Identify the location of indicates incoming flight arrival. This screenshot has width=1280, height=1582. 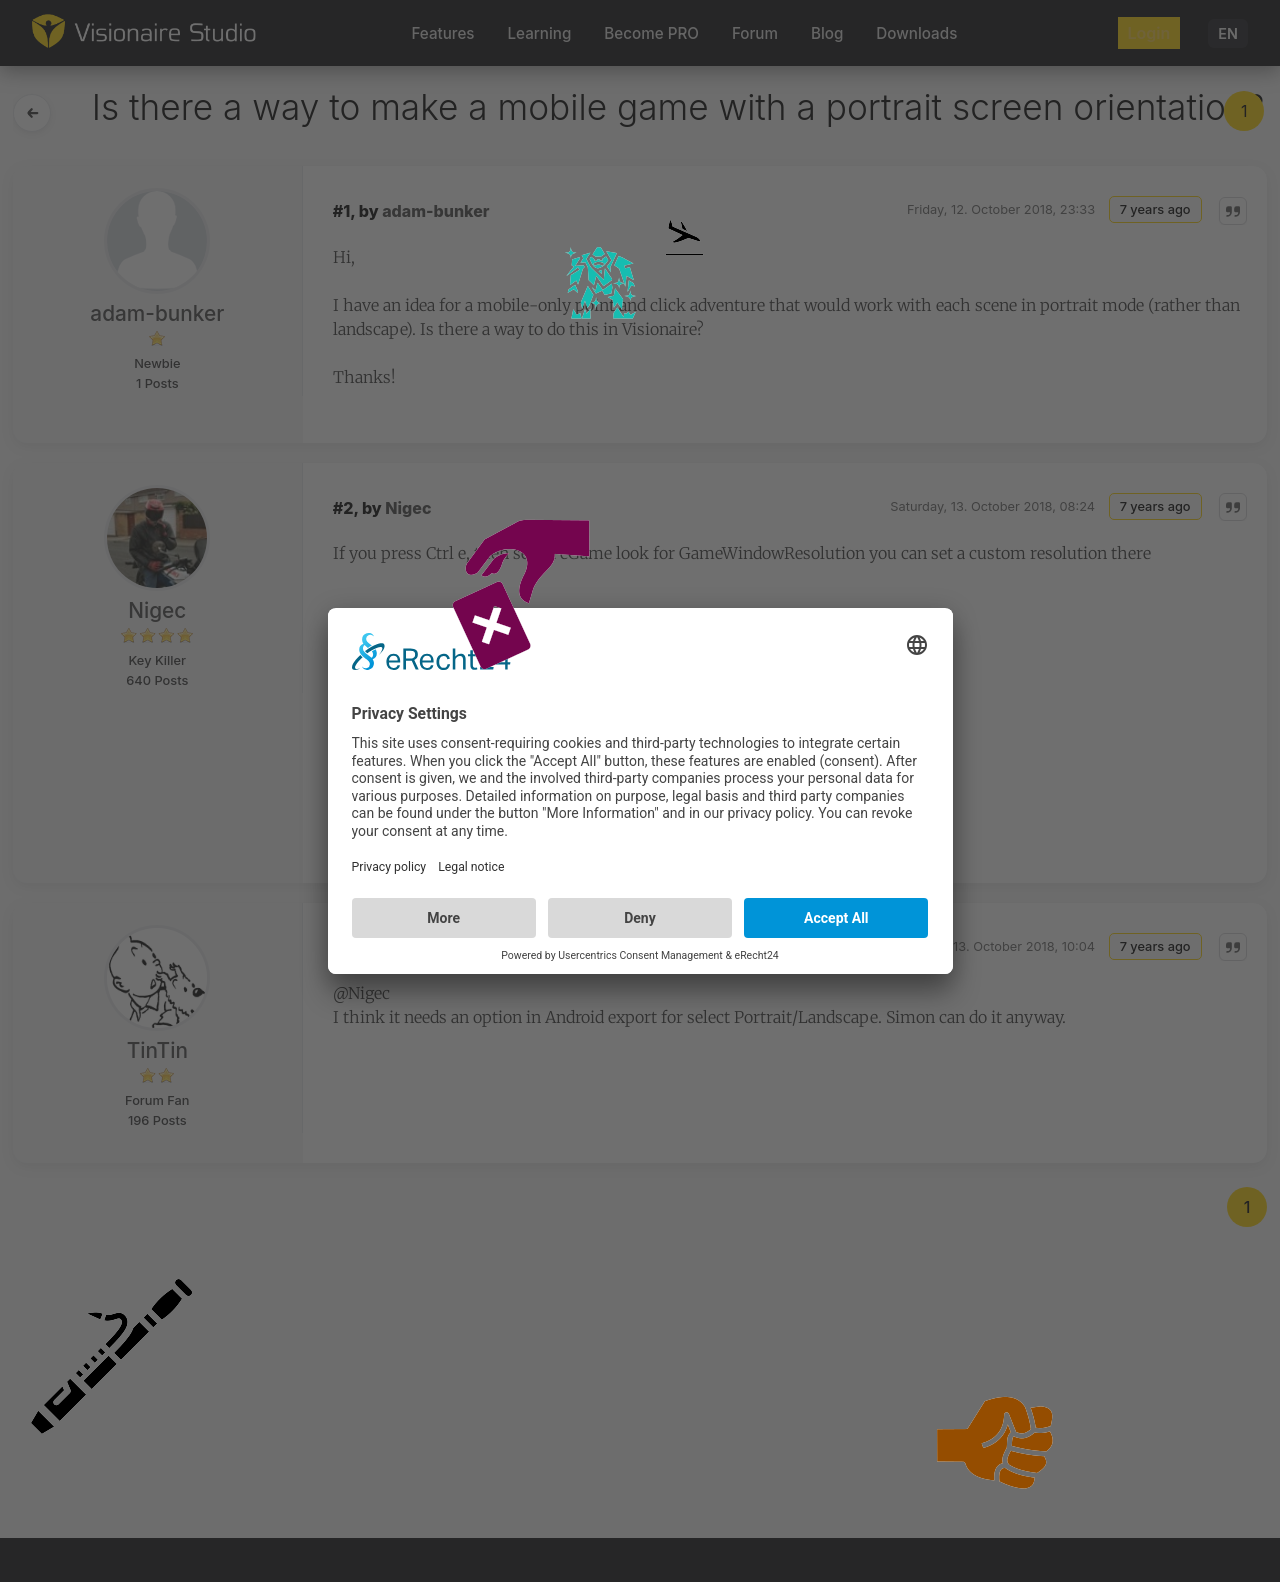
(684, 238).